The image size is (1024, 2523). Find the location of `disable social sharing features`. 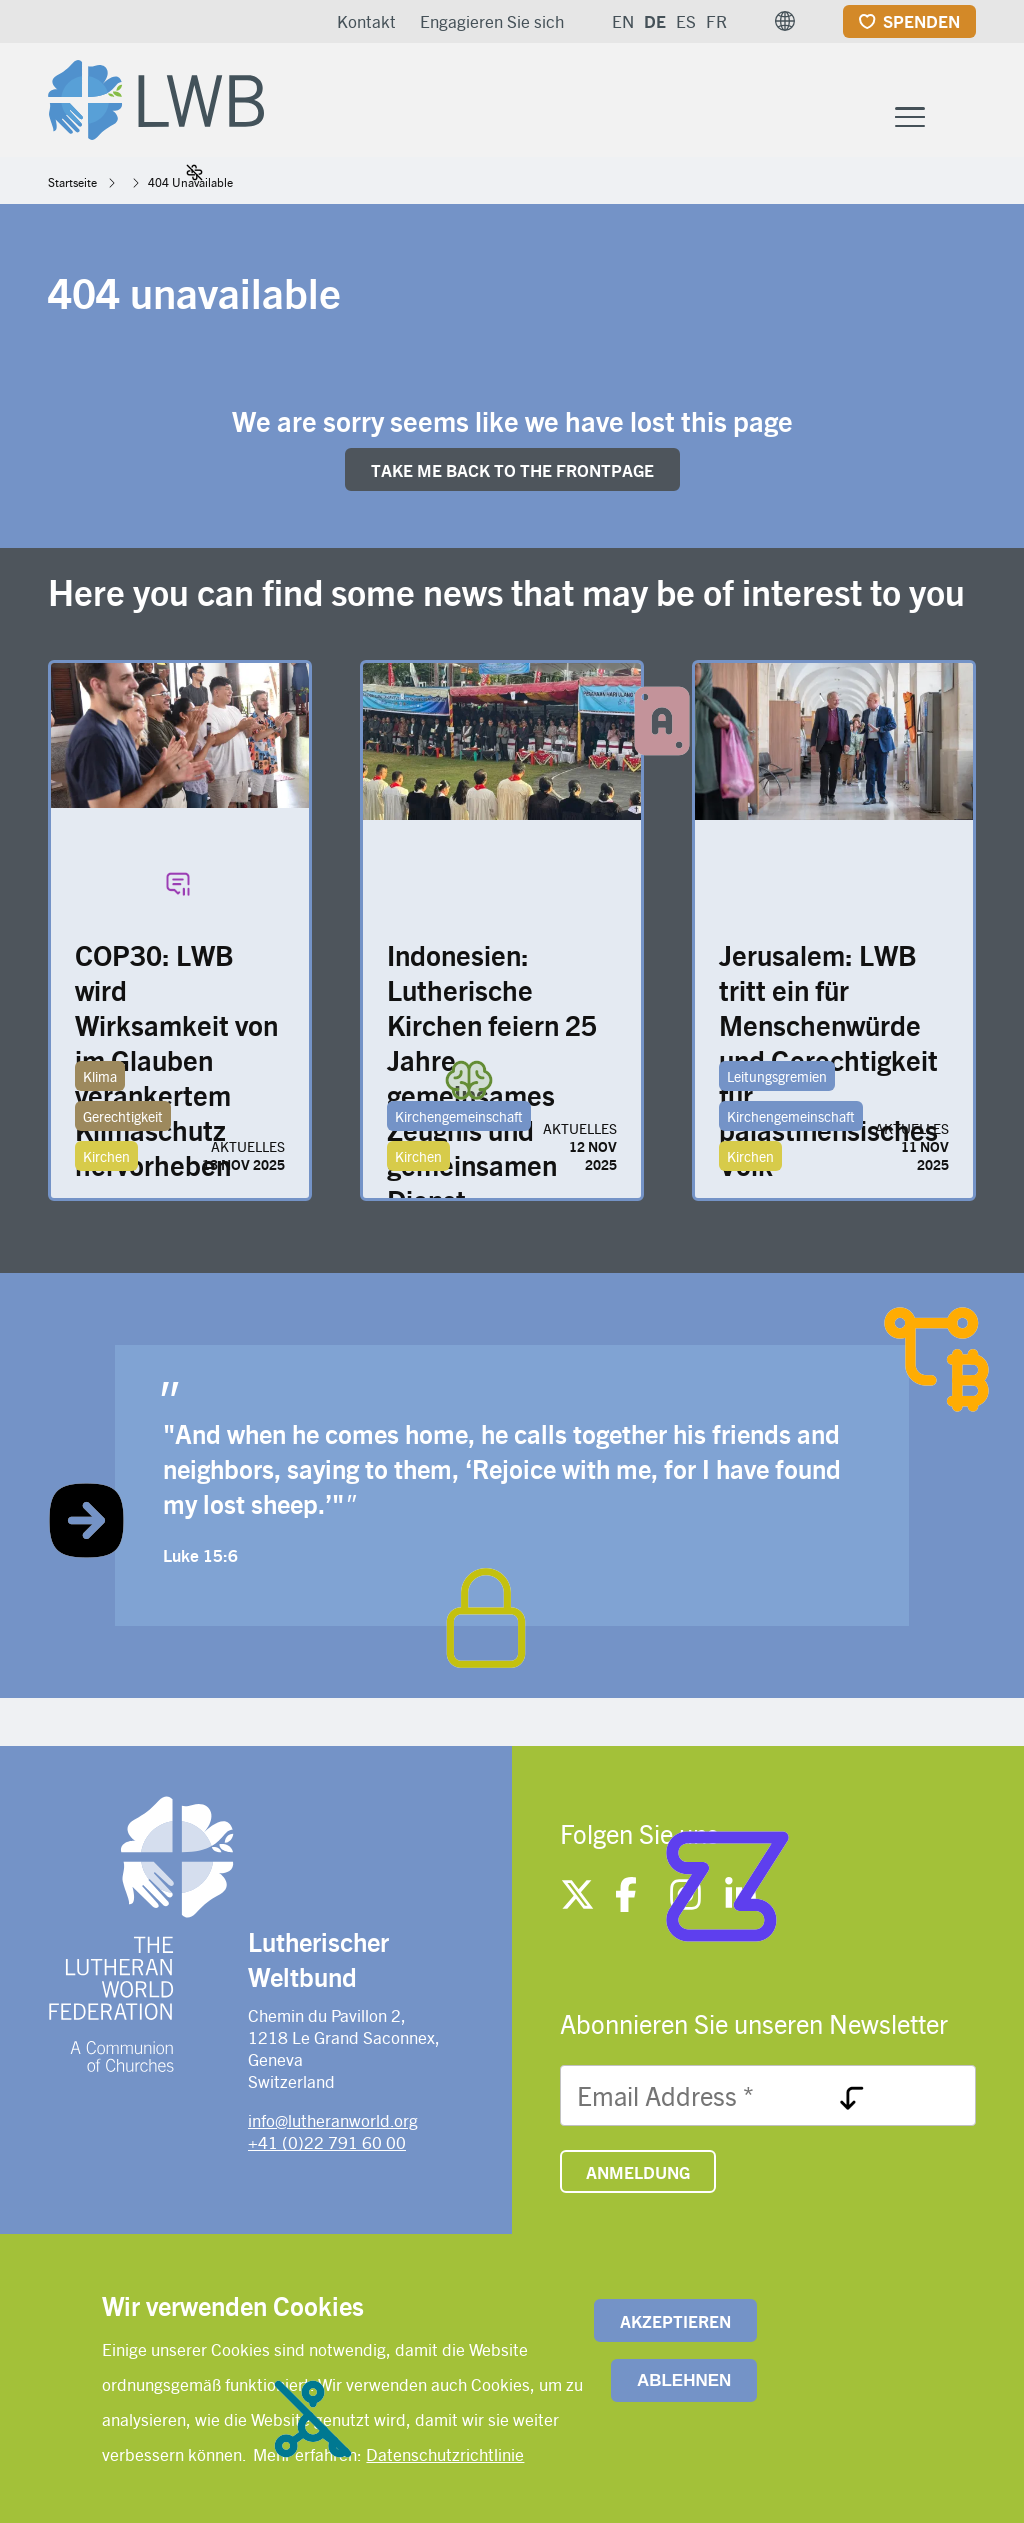

disable social sharing features is located at coordinates (313, 2419).